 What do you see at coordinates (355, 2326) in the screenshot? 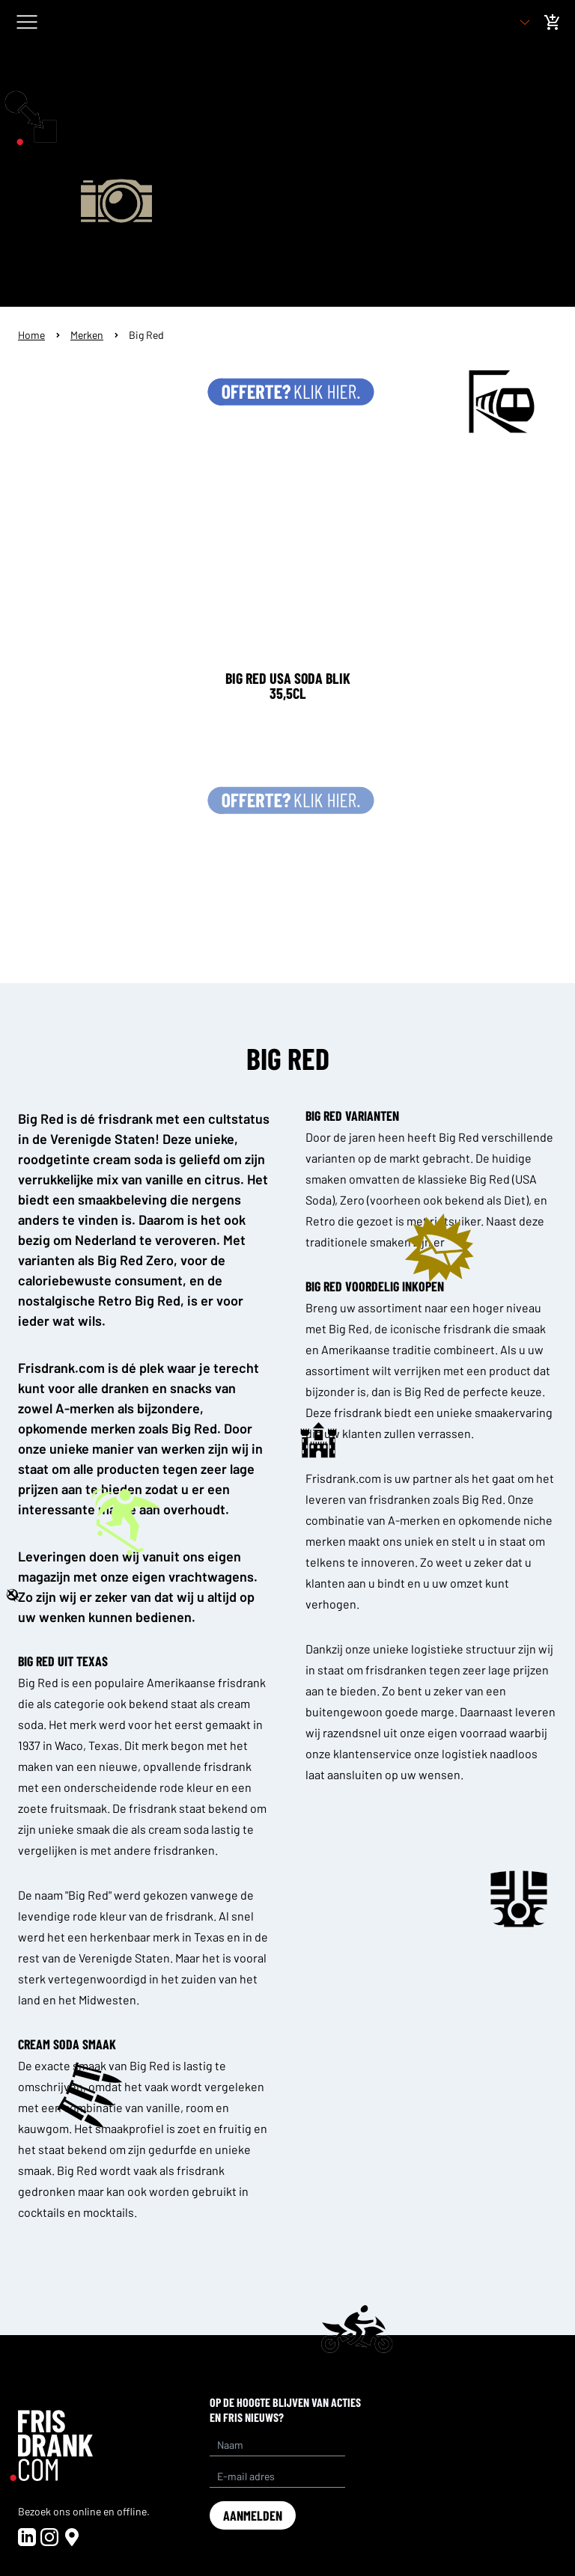
I see `select motorcycle or racing bike vehicle` at bounding box center [355, 2326].